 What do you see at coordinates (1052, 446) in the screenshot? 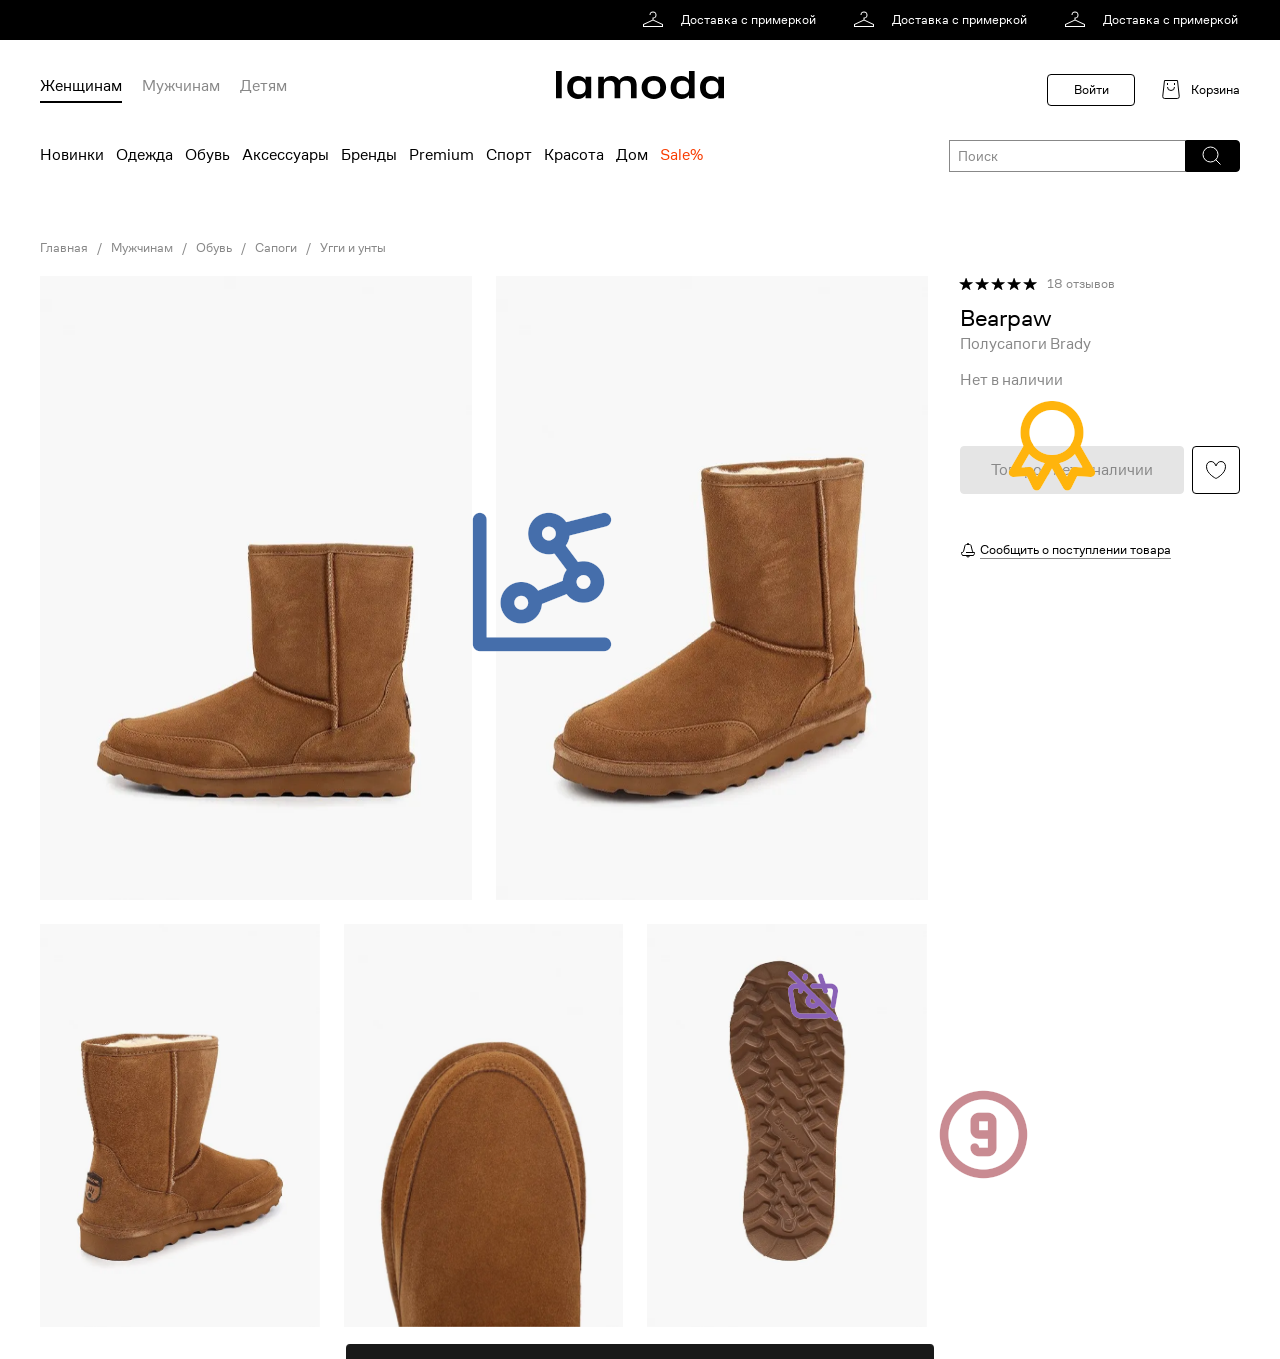
I see `view achievements or awards` at bounding box center [1052, 446].